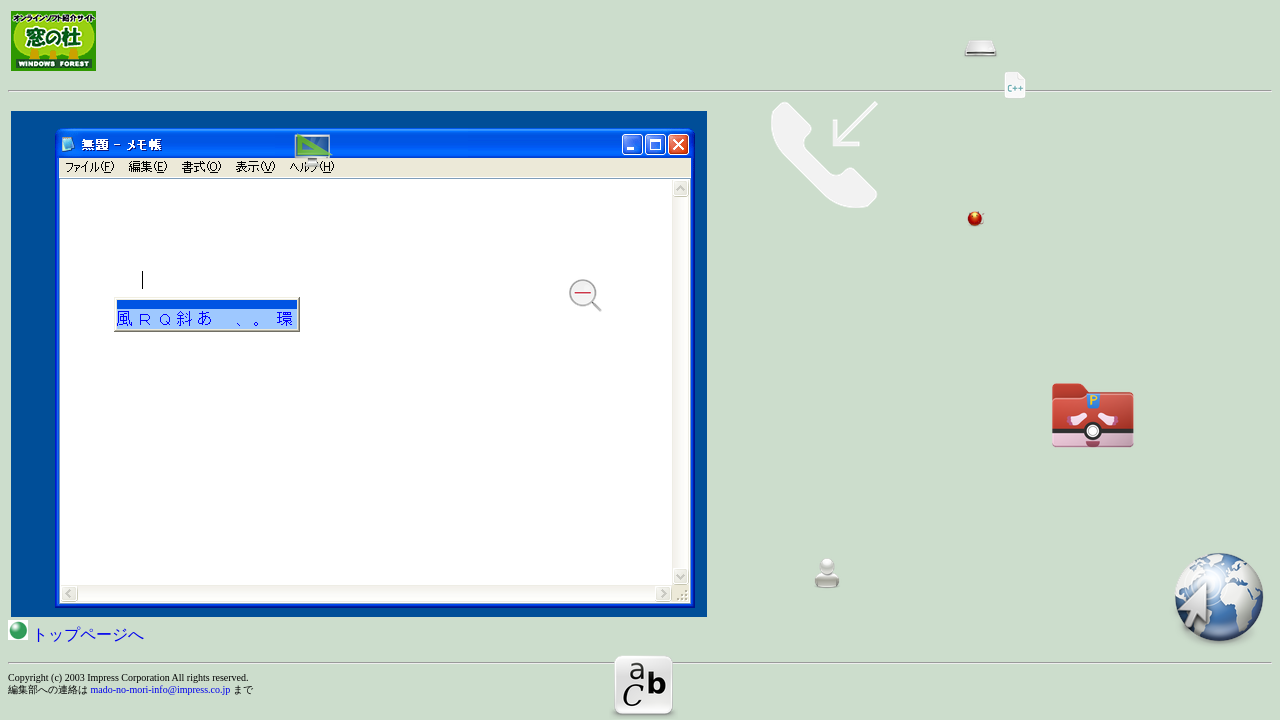  Describe the element at coordinates (824, 154) in the screenshot. I see `incoming call notification` at that location.